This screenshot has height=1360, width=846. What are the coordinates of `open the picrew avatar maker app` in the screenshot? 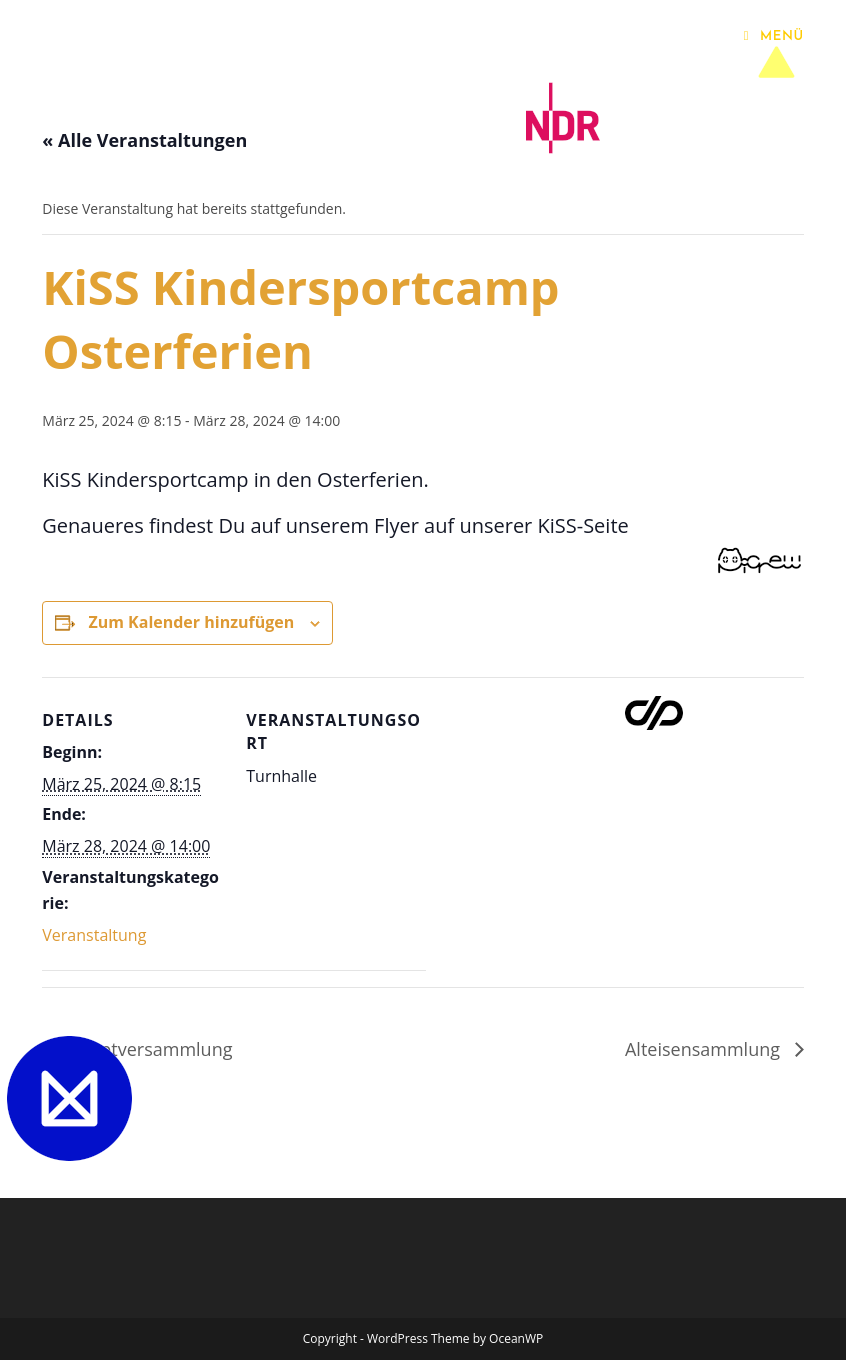 It's located at (759, 560).